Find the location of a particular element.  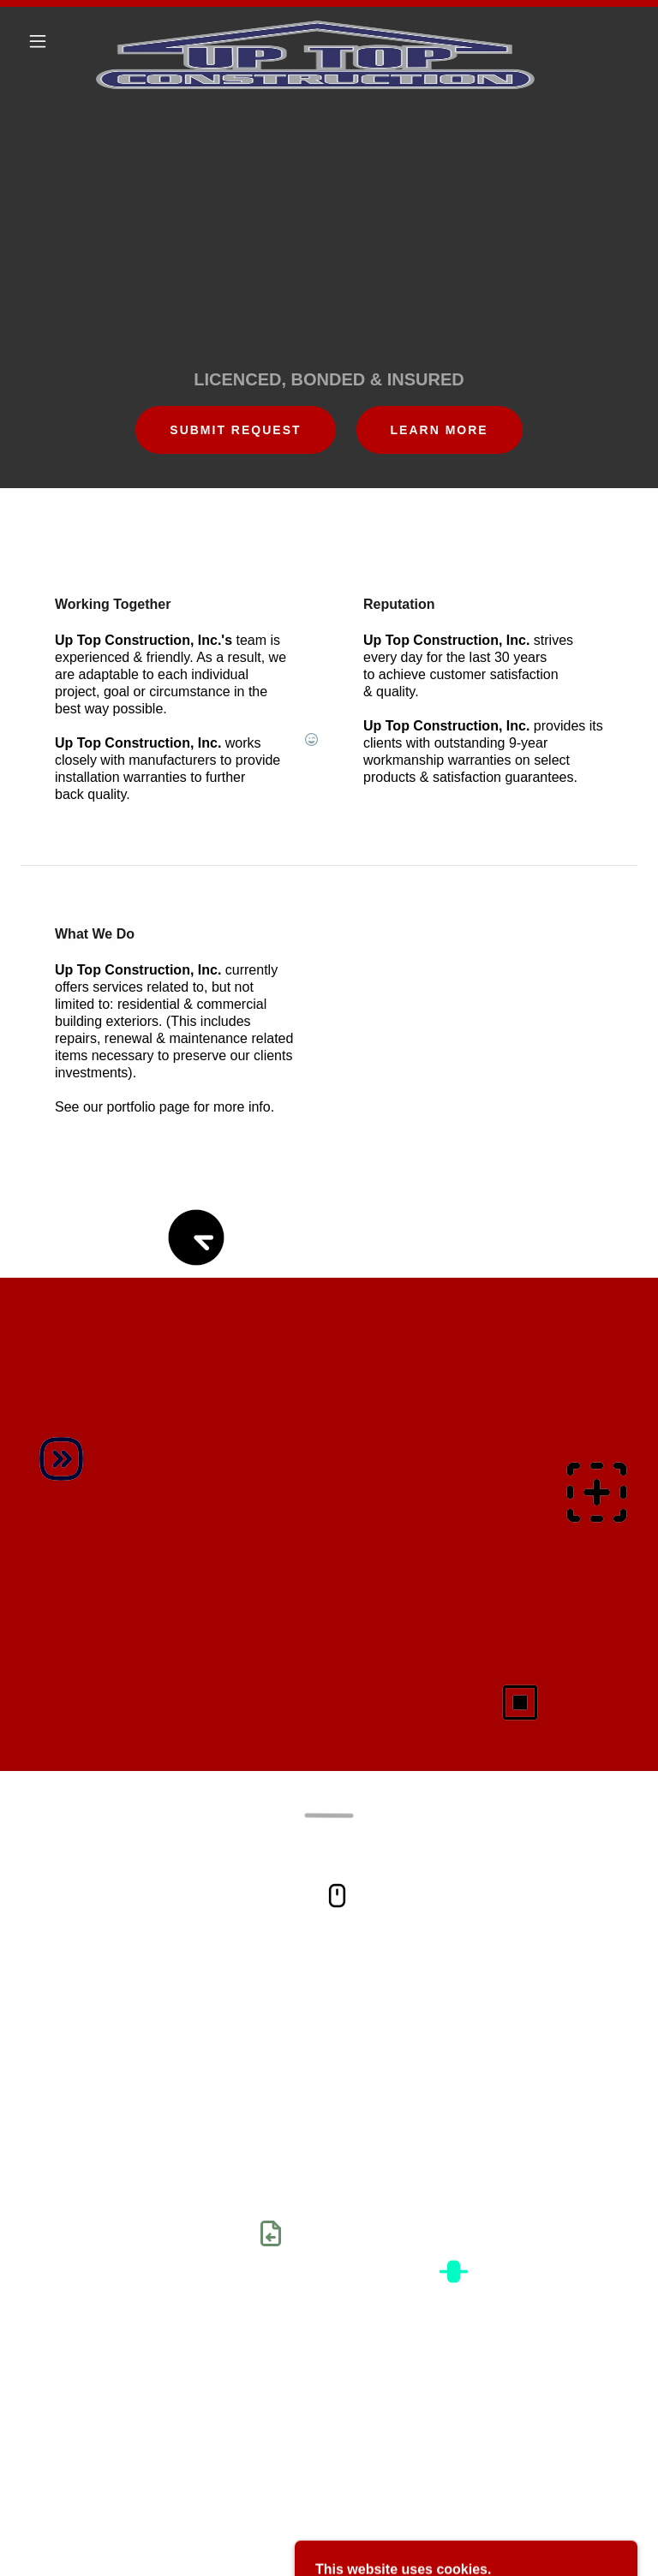

add a playful or joking tone to your message is located at coordinates (311, 739).